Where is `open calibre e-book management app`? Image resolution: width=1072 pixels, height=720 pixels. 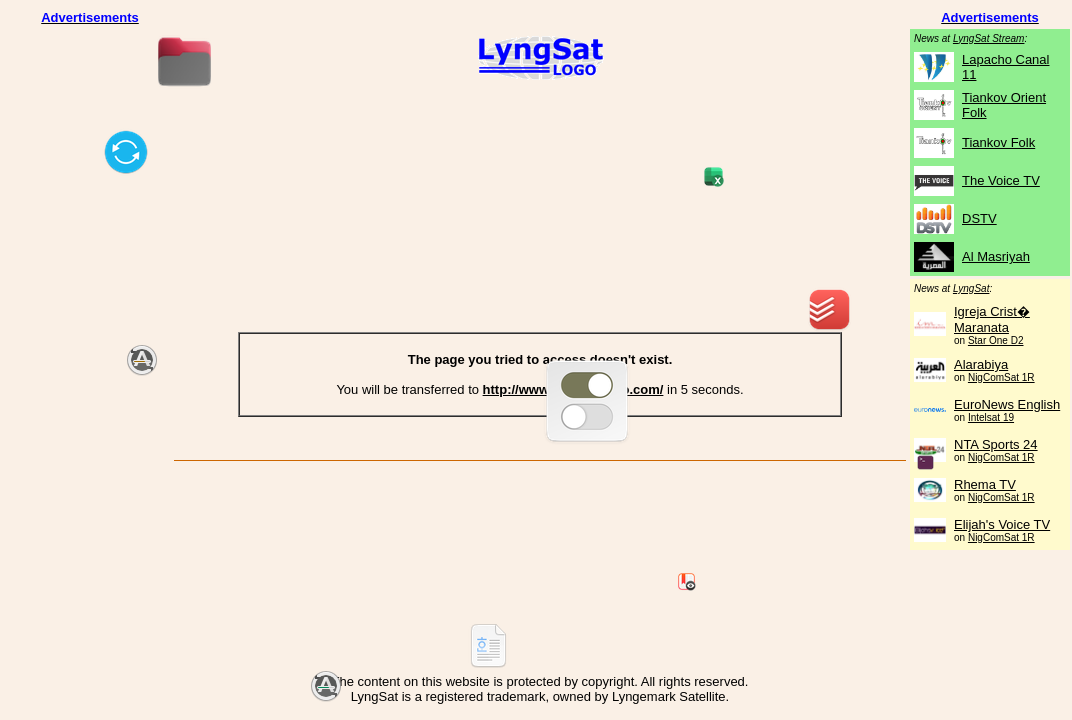 open calibre e-book management app is located at coordinates (686, 581).